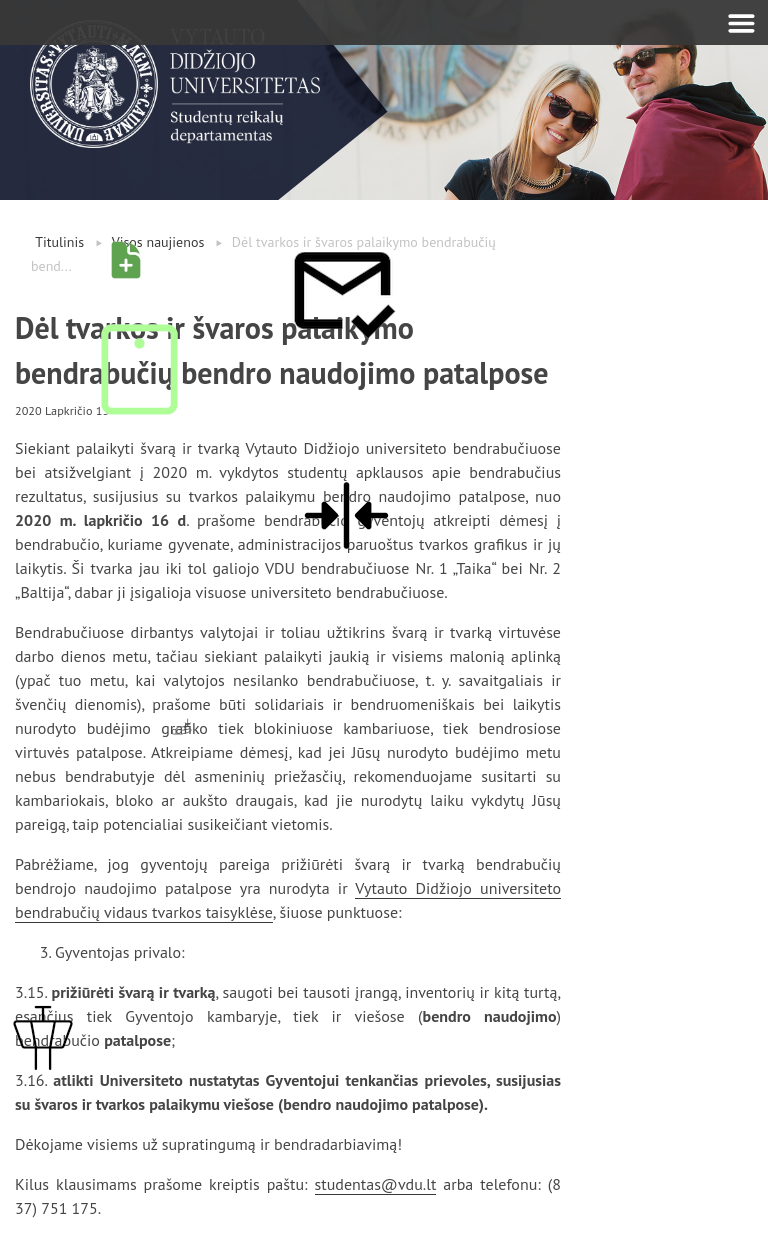 Image resolution: width=768 pixels, height=1236 pixels. What do you see at coordinates (342, 290) in the screenshot?
I see `mark an email as read` at bounding box center [342, 290].